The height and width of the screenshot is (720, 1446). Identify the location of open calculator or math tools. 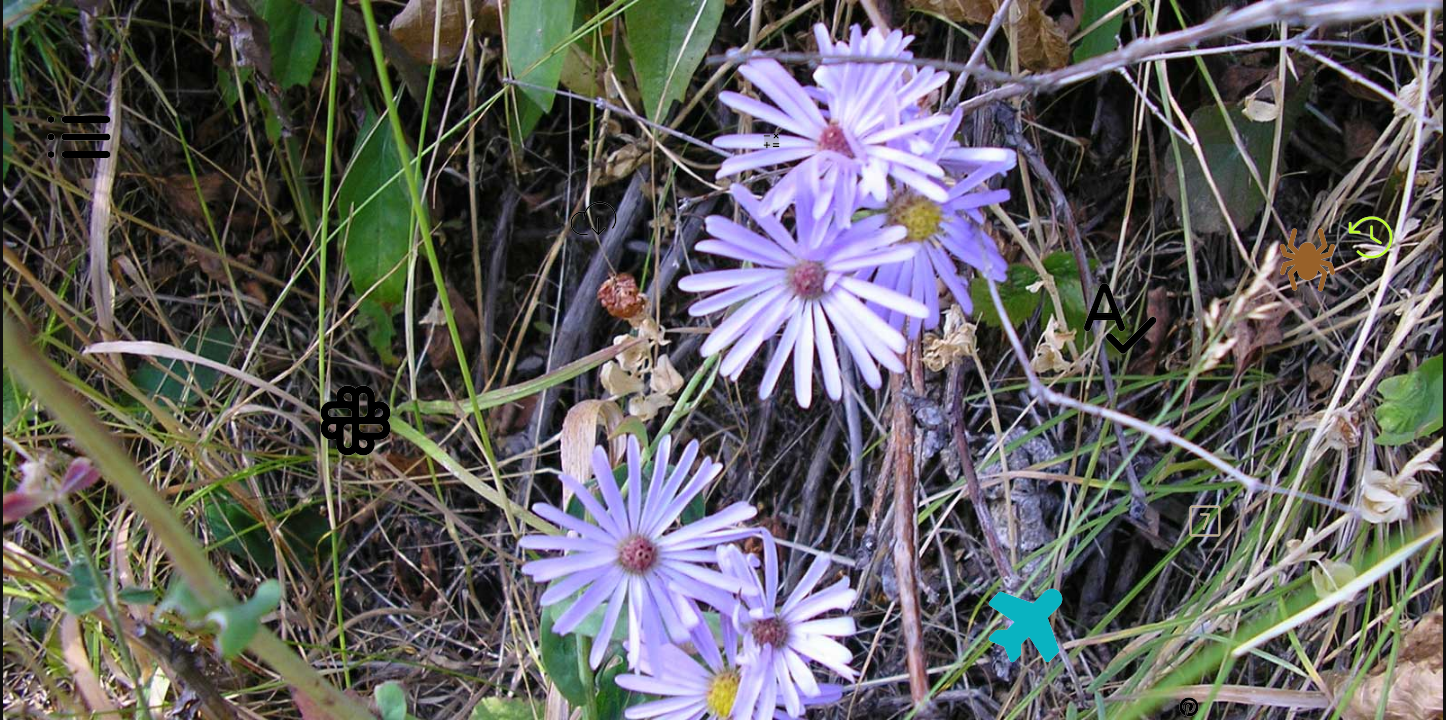
(771, 140).